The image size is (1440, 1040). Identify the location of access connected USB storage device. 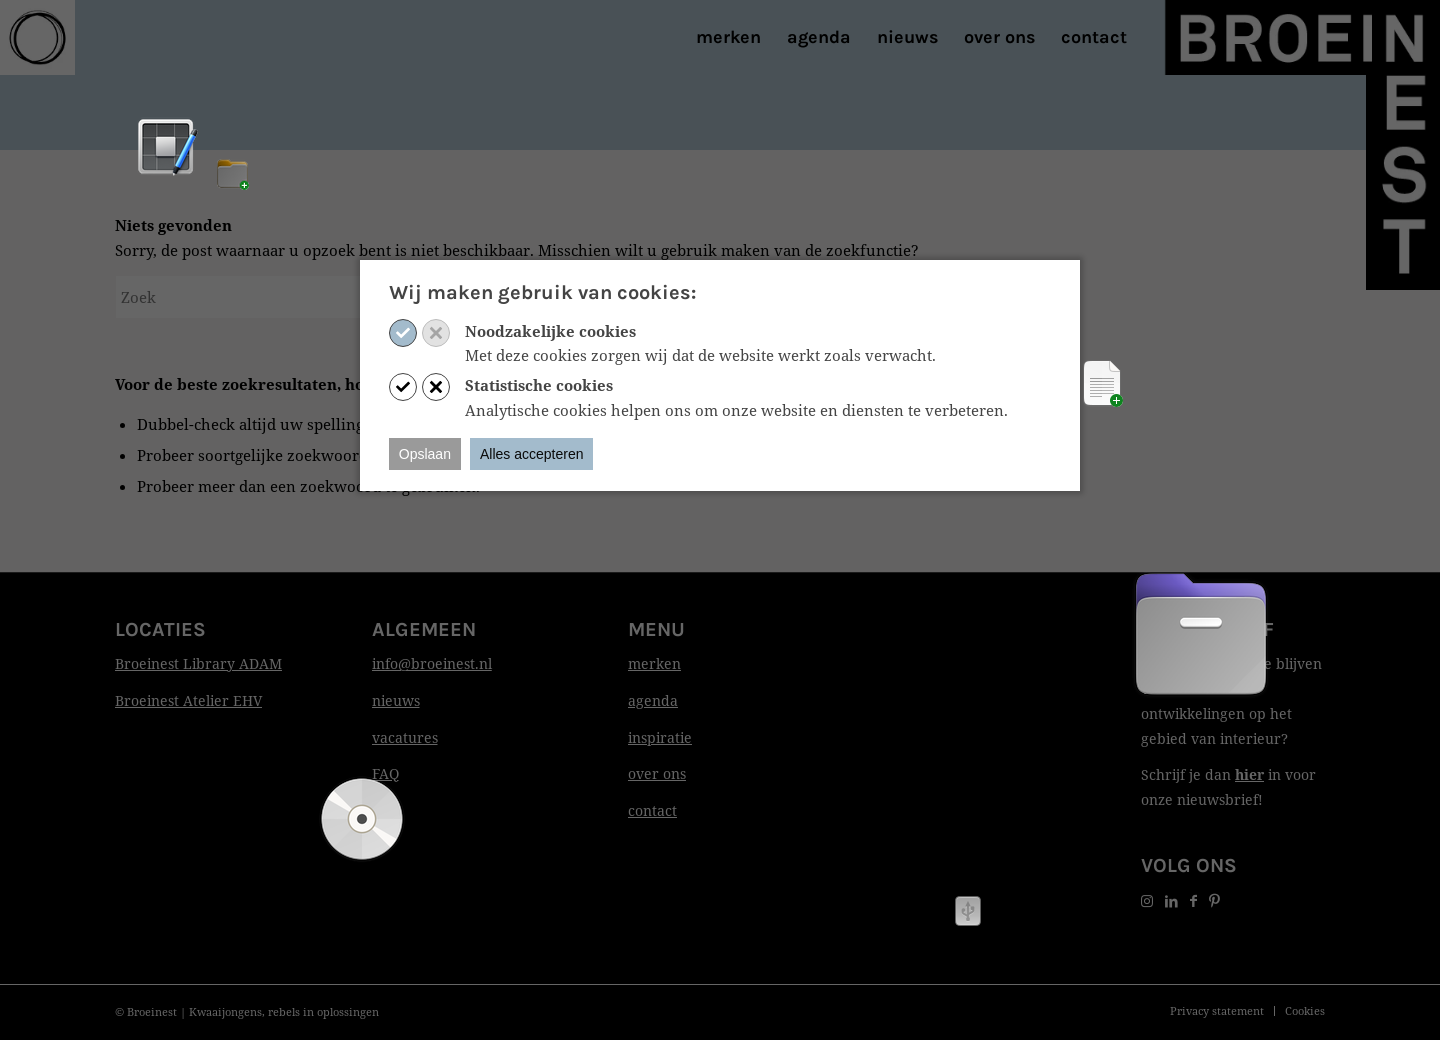
(968, 911).